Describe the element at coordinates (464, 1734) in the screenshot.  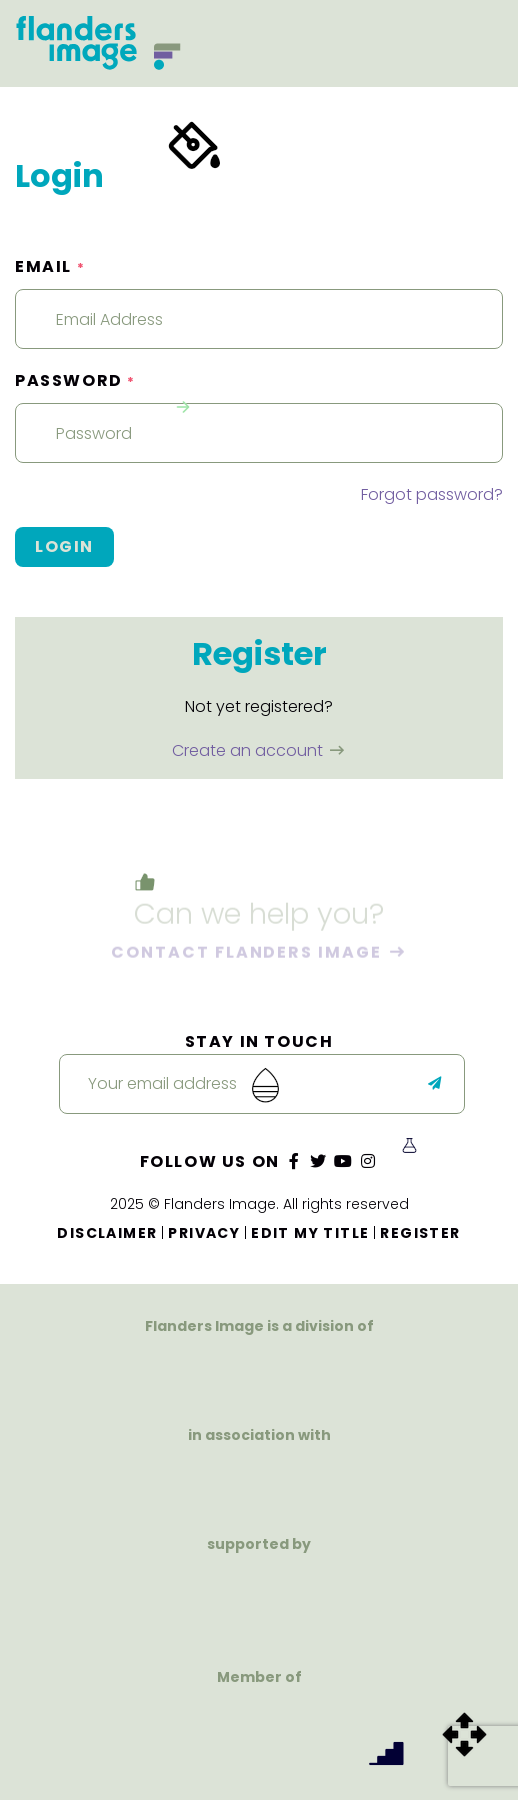
I see `move or reposition an element` at that location.